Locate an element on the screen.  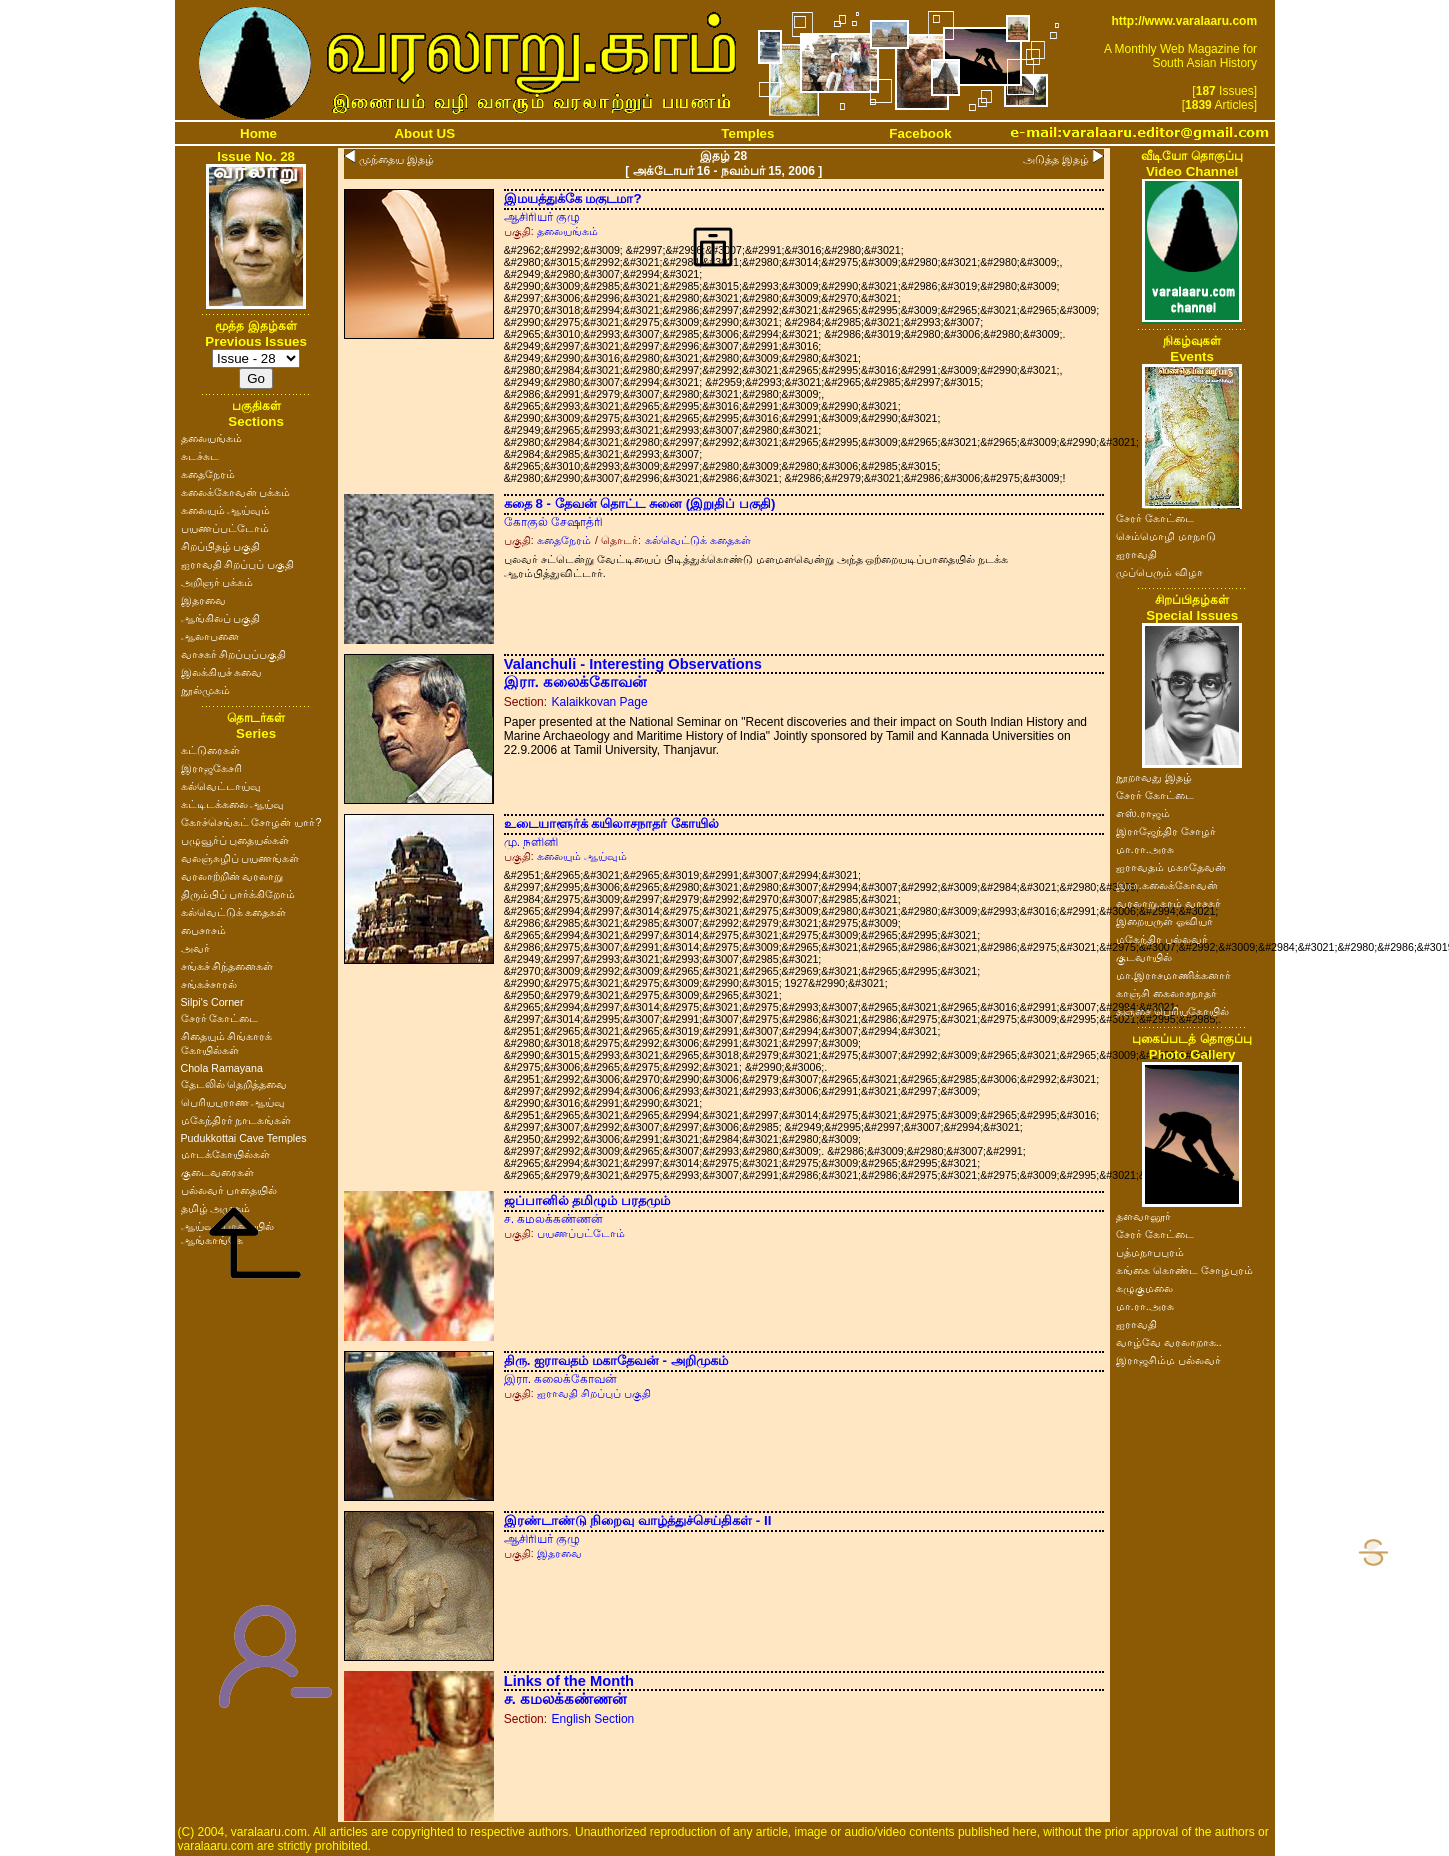
apply strikethrough formatting to selected text is located at coordinates (1373, 1552).